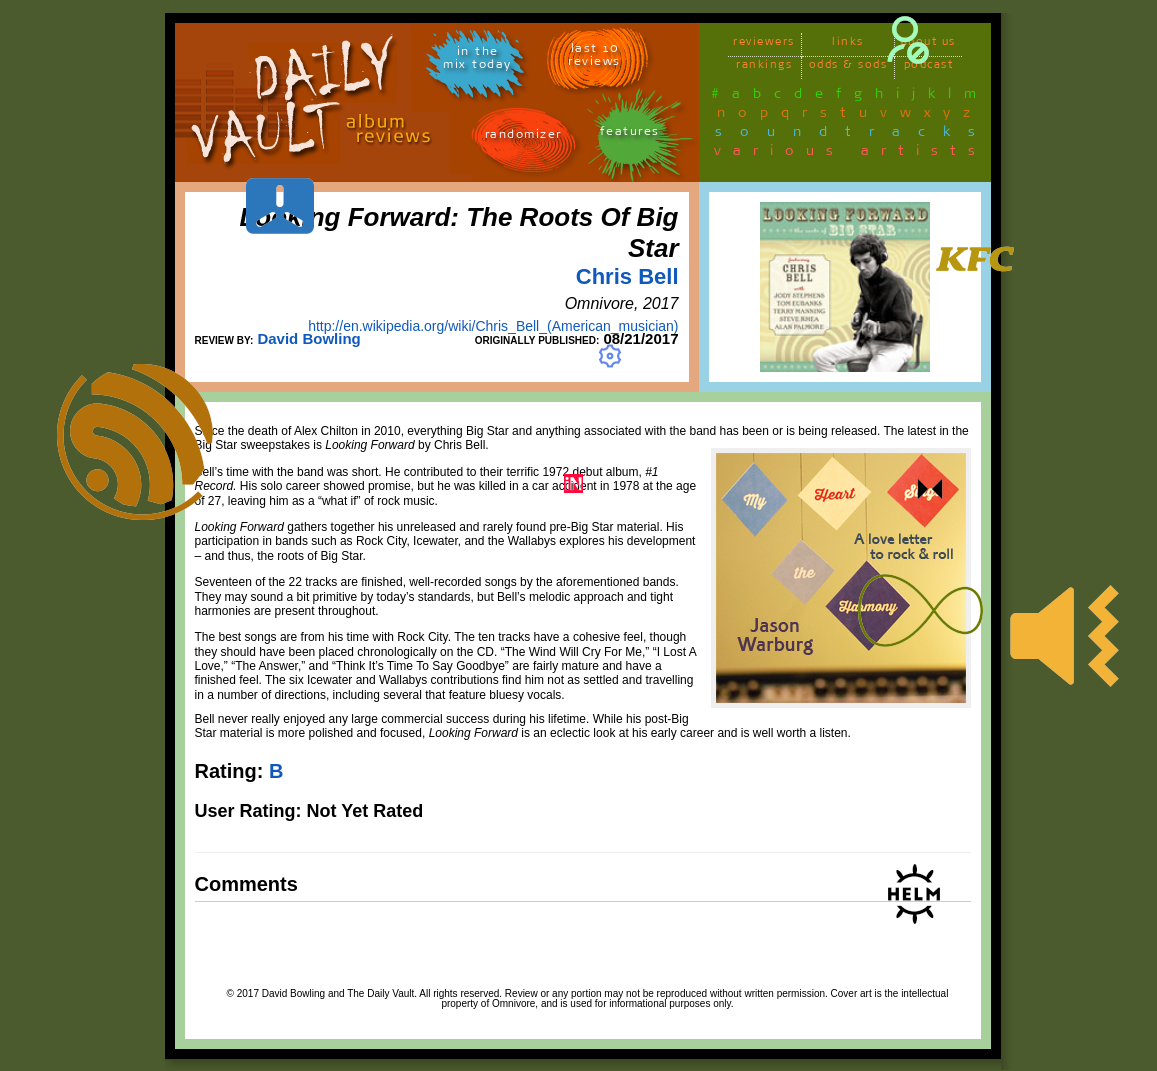 The width and height of the screenshot is (1157, 1071). Describe the element at coordinates (975, 259) in the screenshot. I see `KFC brand logo` at that location.